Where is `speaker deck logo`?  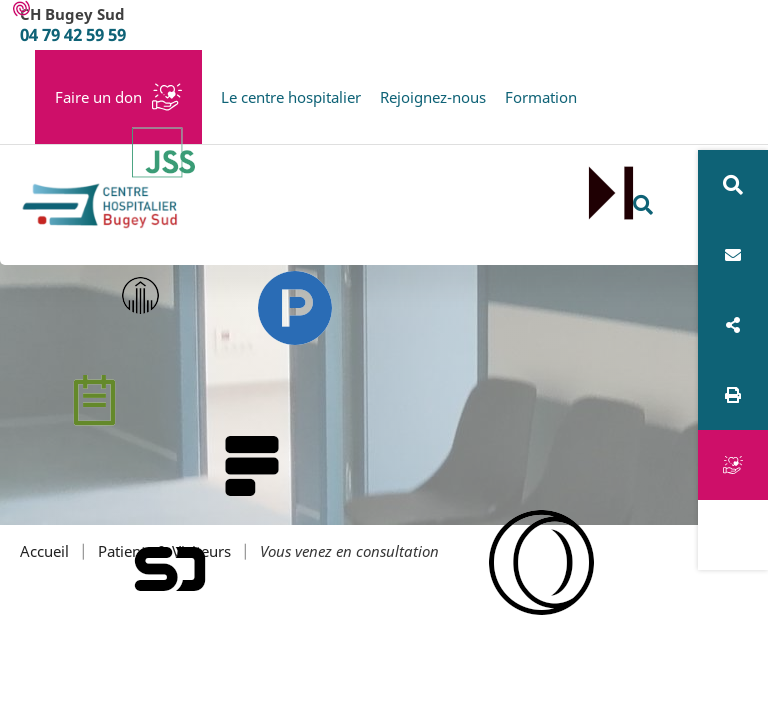
speaker deck logo is located at coordinates (170, 569).